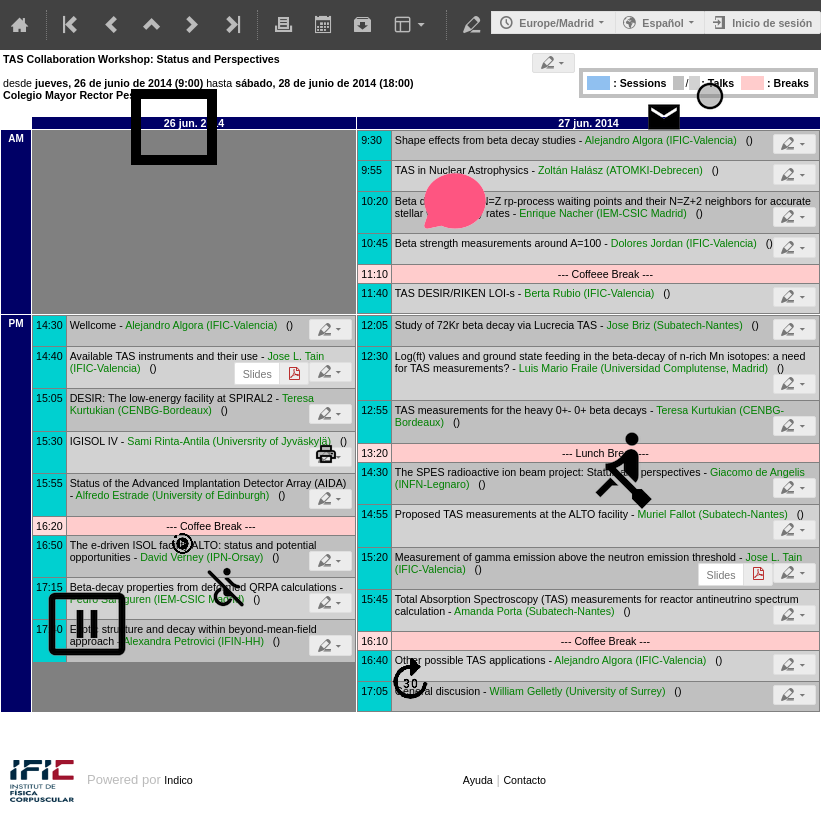 This screenshot has width=821, height=823. I want to click on crop image to 3:2 aspect ratio, so click(174, 127).